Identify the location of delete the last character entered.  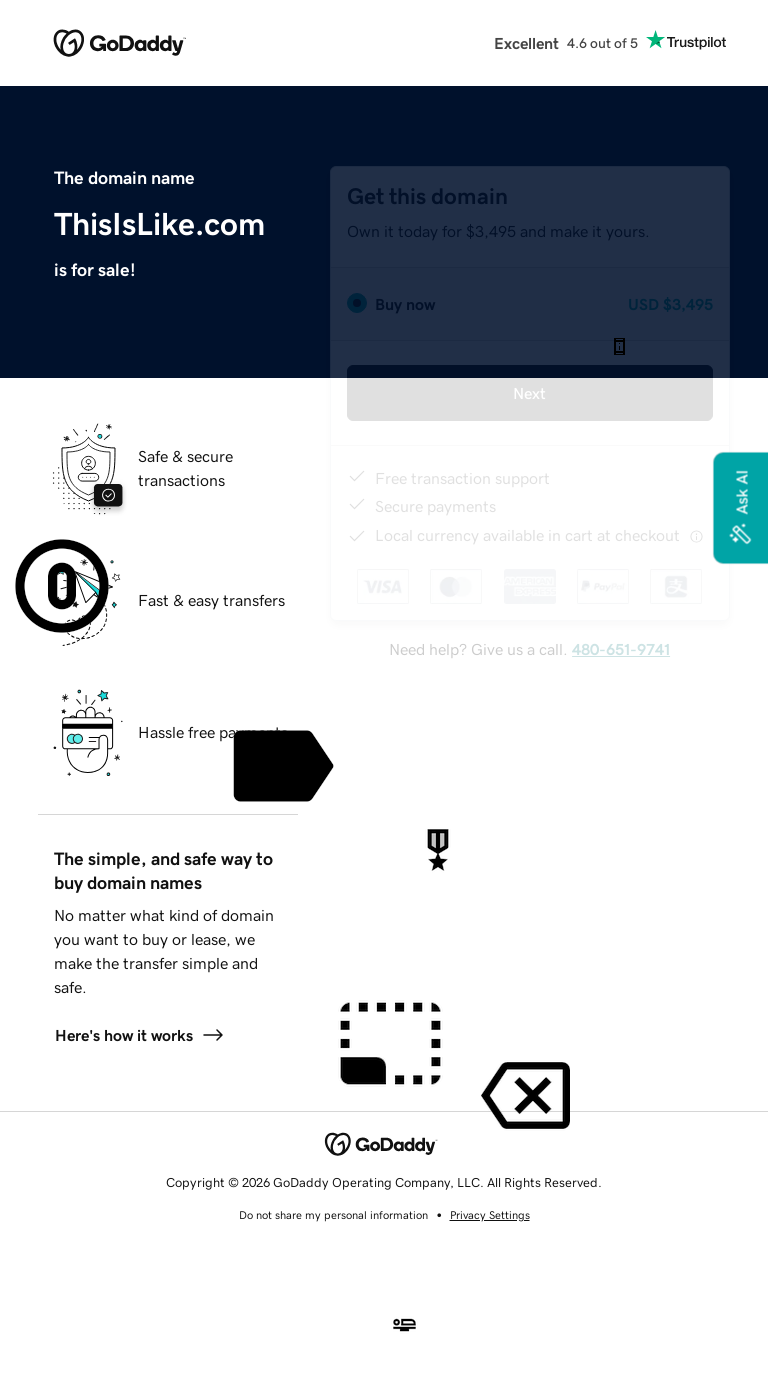
(525, 1095).